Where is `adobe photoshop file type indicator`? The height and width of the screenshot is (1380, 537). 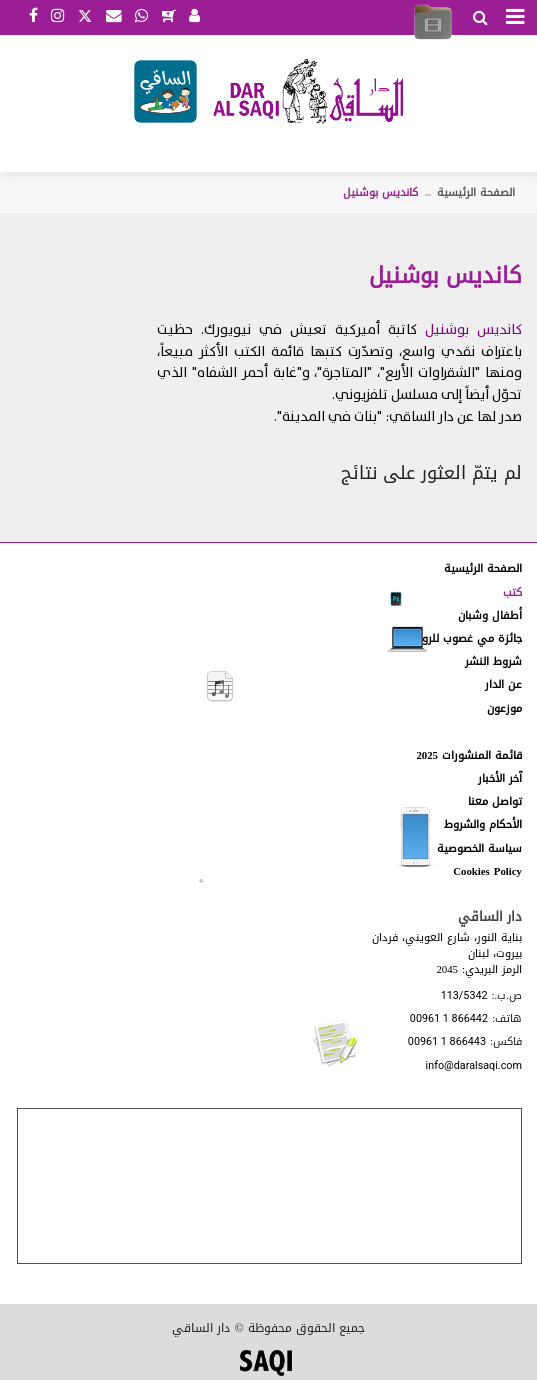
adobe photoshop file type indicator is located at coordinates (396, 599).